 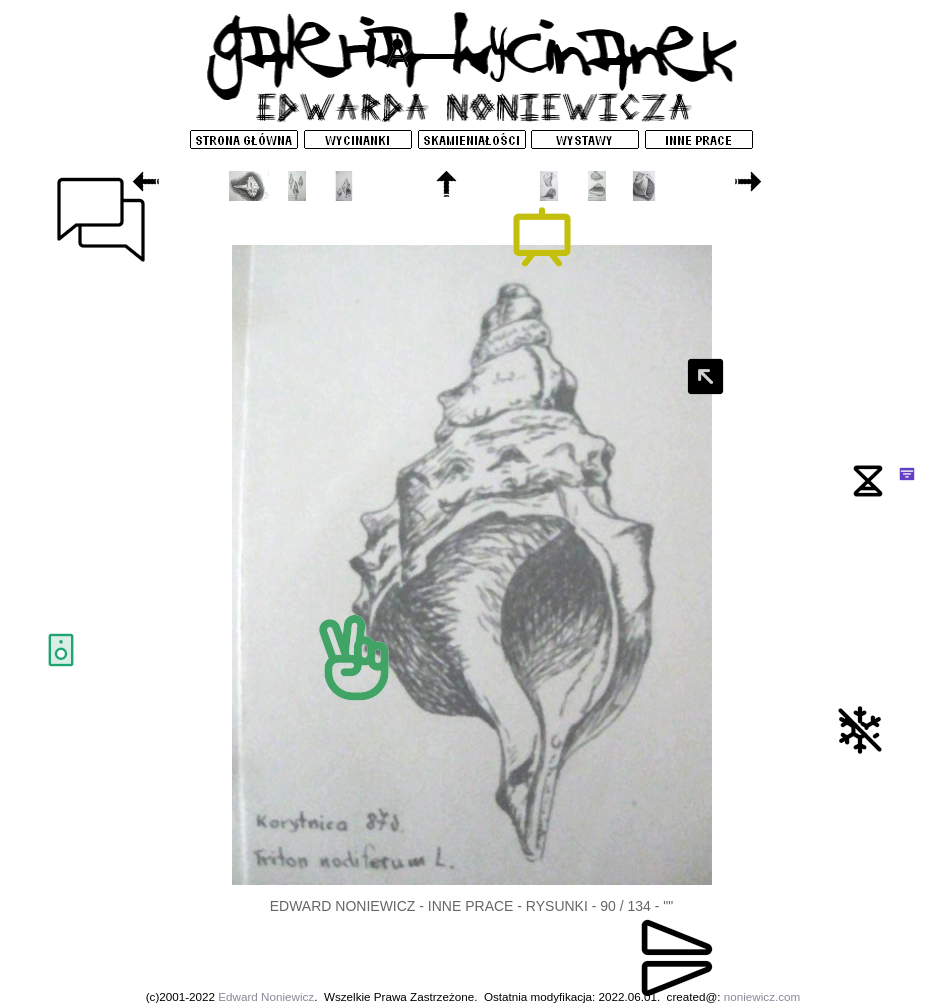 What do you see at coordinates (674, 958) in the screenshot?
I see `flip image or content vertically` at bounding box center [674, 958].